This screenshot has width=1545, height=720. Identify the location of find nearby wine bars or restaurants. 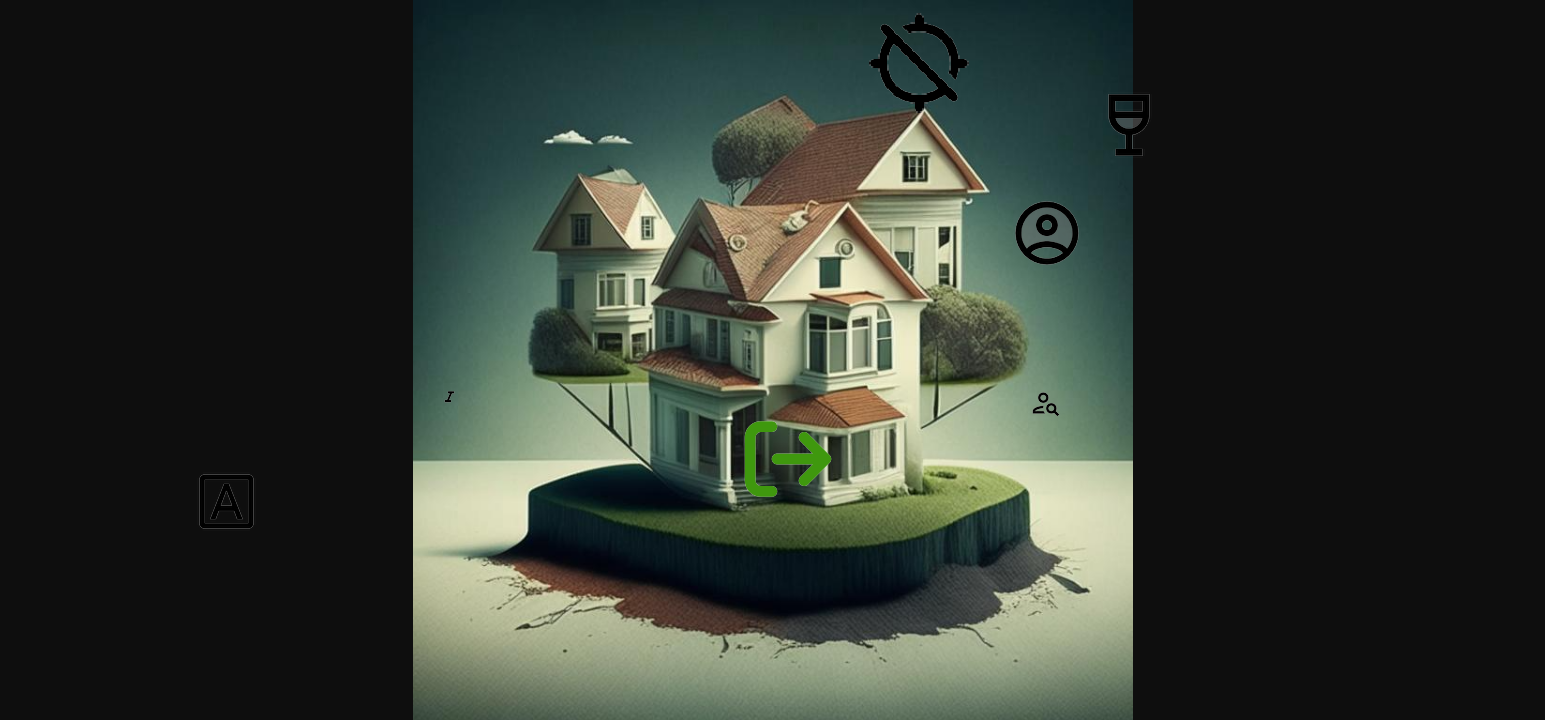
(1129, 125).